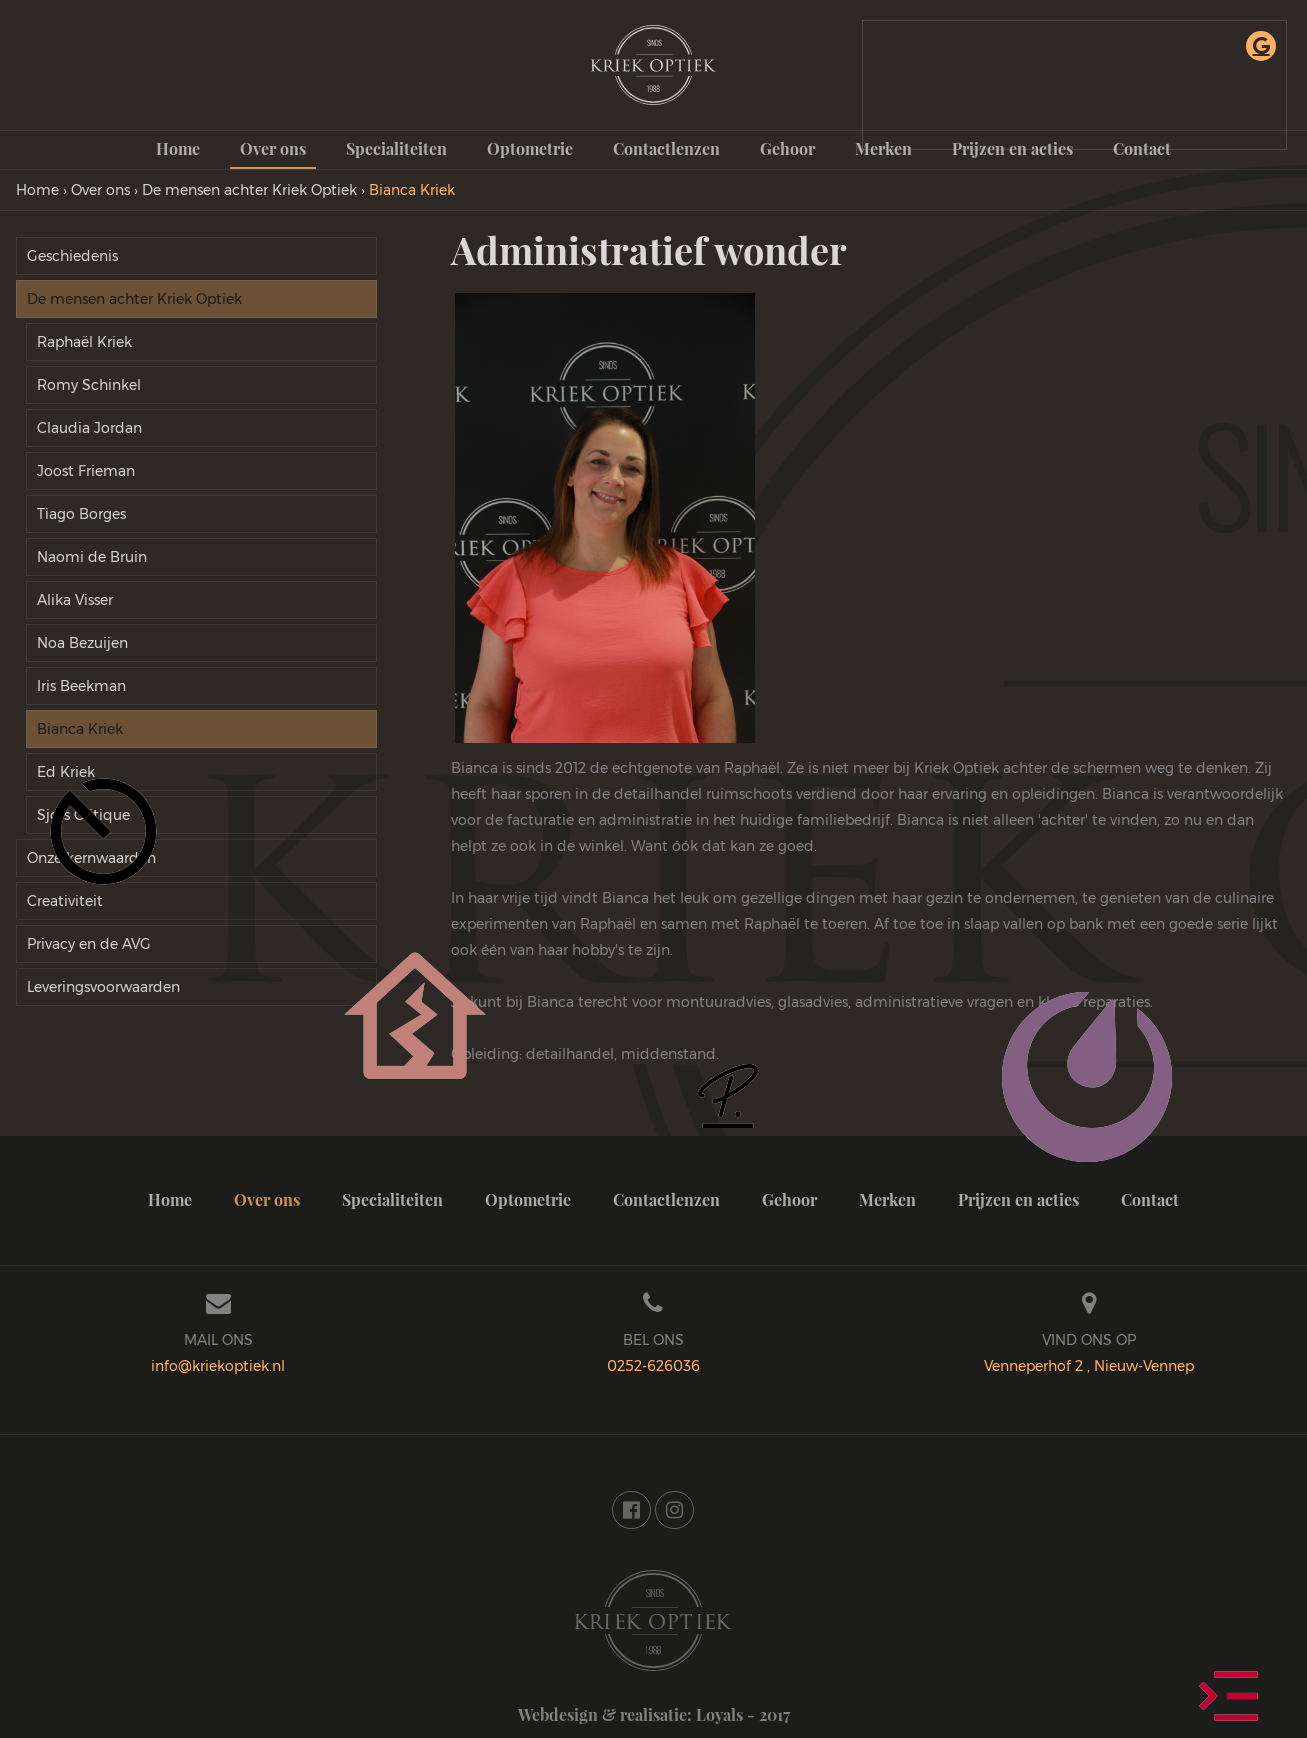 This screenshot has height=1738, width=1307. I want to click on scan a QR code or barcode, so click(103, 831).